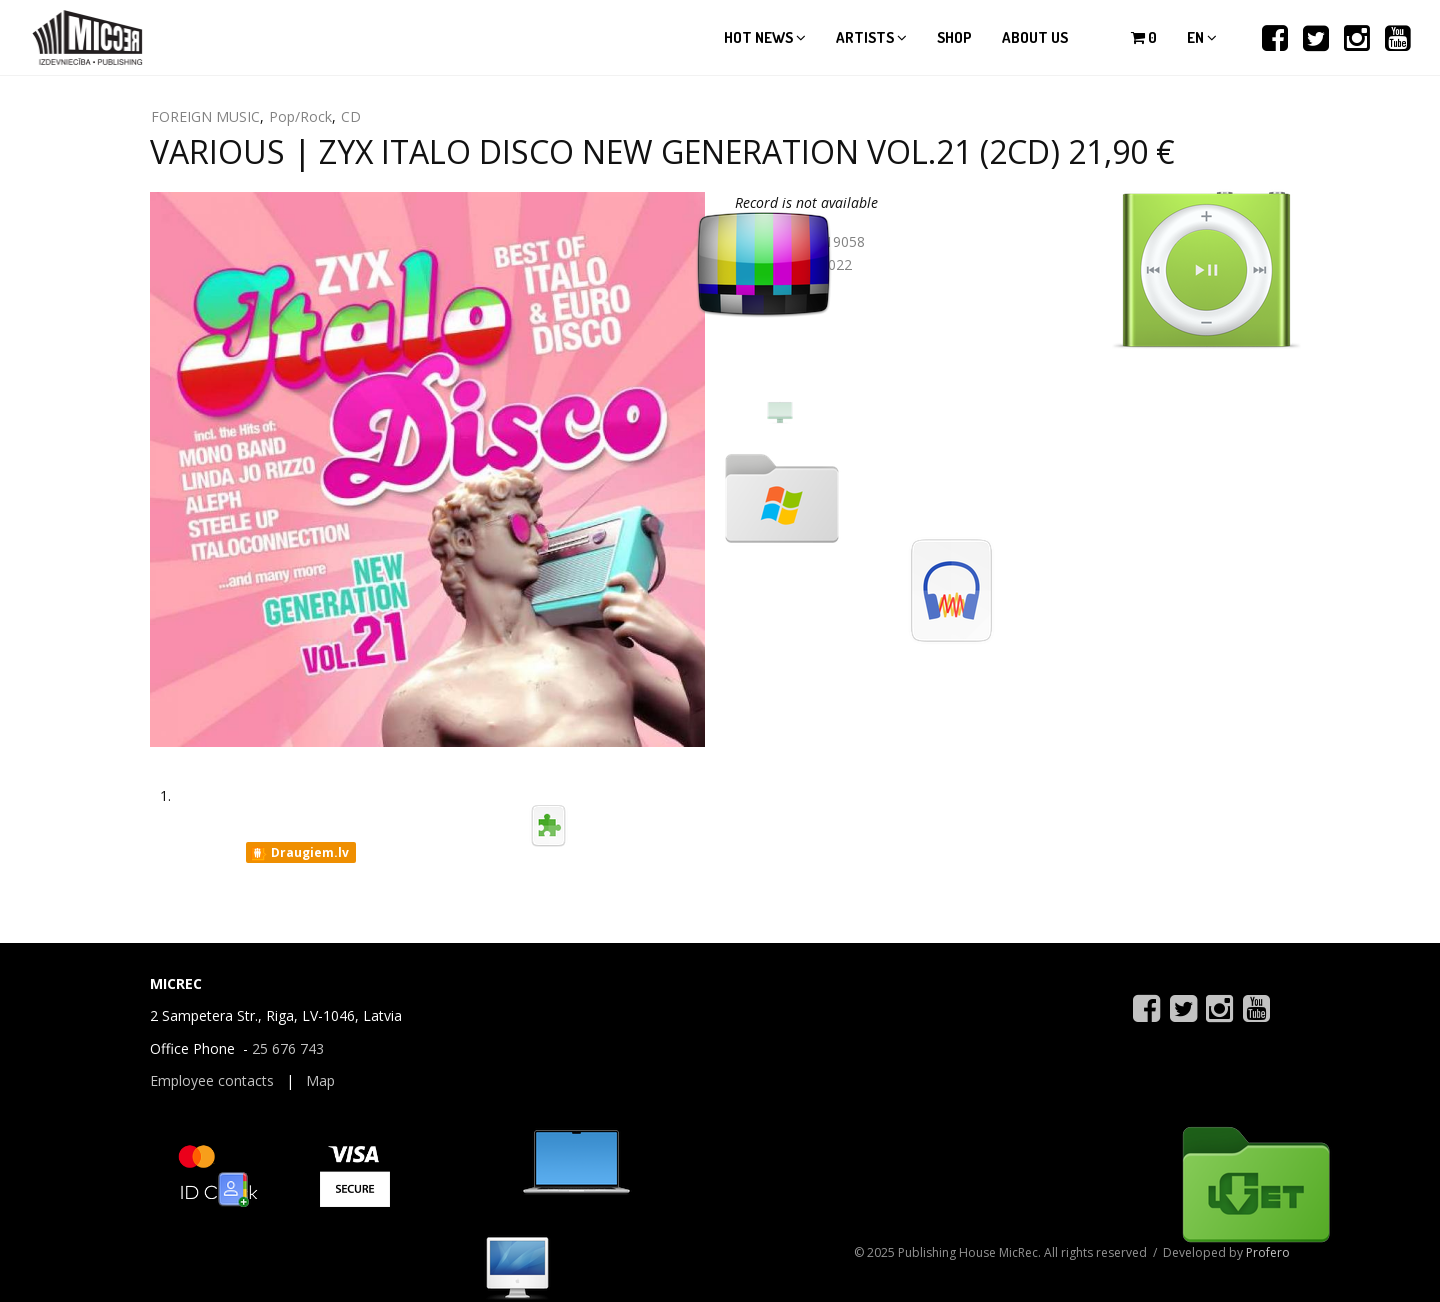 This screenshot has width=1440, height=1302. What do you see at coordinates (1255, 1188) in the screenshot?
I see `open uGet download manager folder` at bounding box center [1255, 1188].